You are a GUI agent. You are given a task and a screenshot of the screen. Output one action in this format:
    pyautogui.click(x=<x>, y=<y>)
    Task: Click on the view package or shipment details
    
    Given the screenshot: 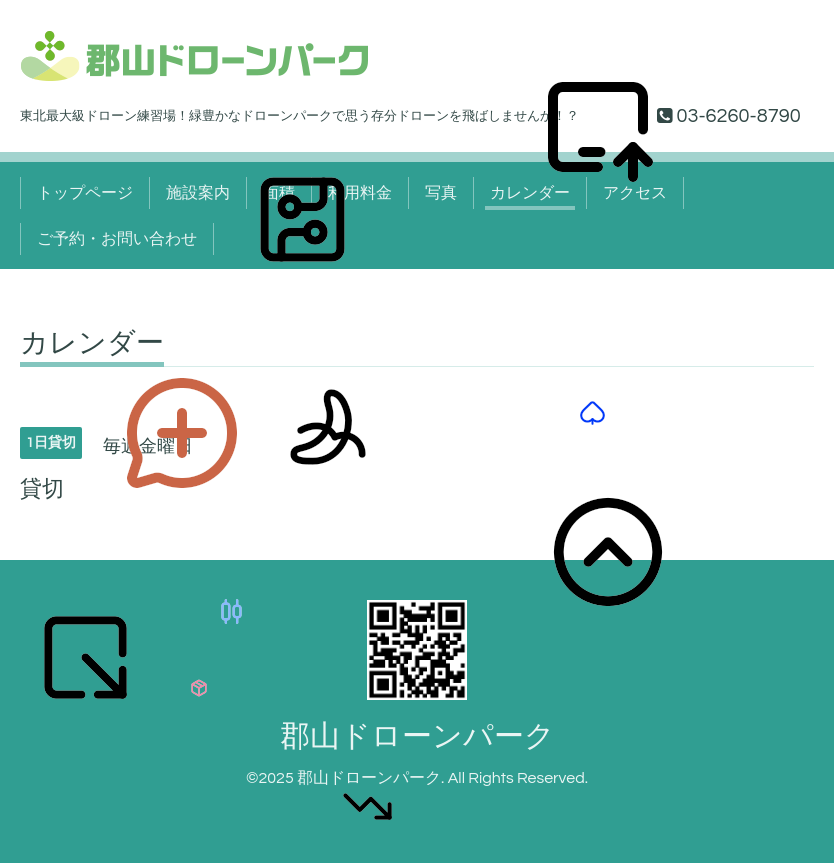 What is the action you would take?
    pyautogui.click(x=199, y=688)
    